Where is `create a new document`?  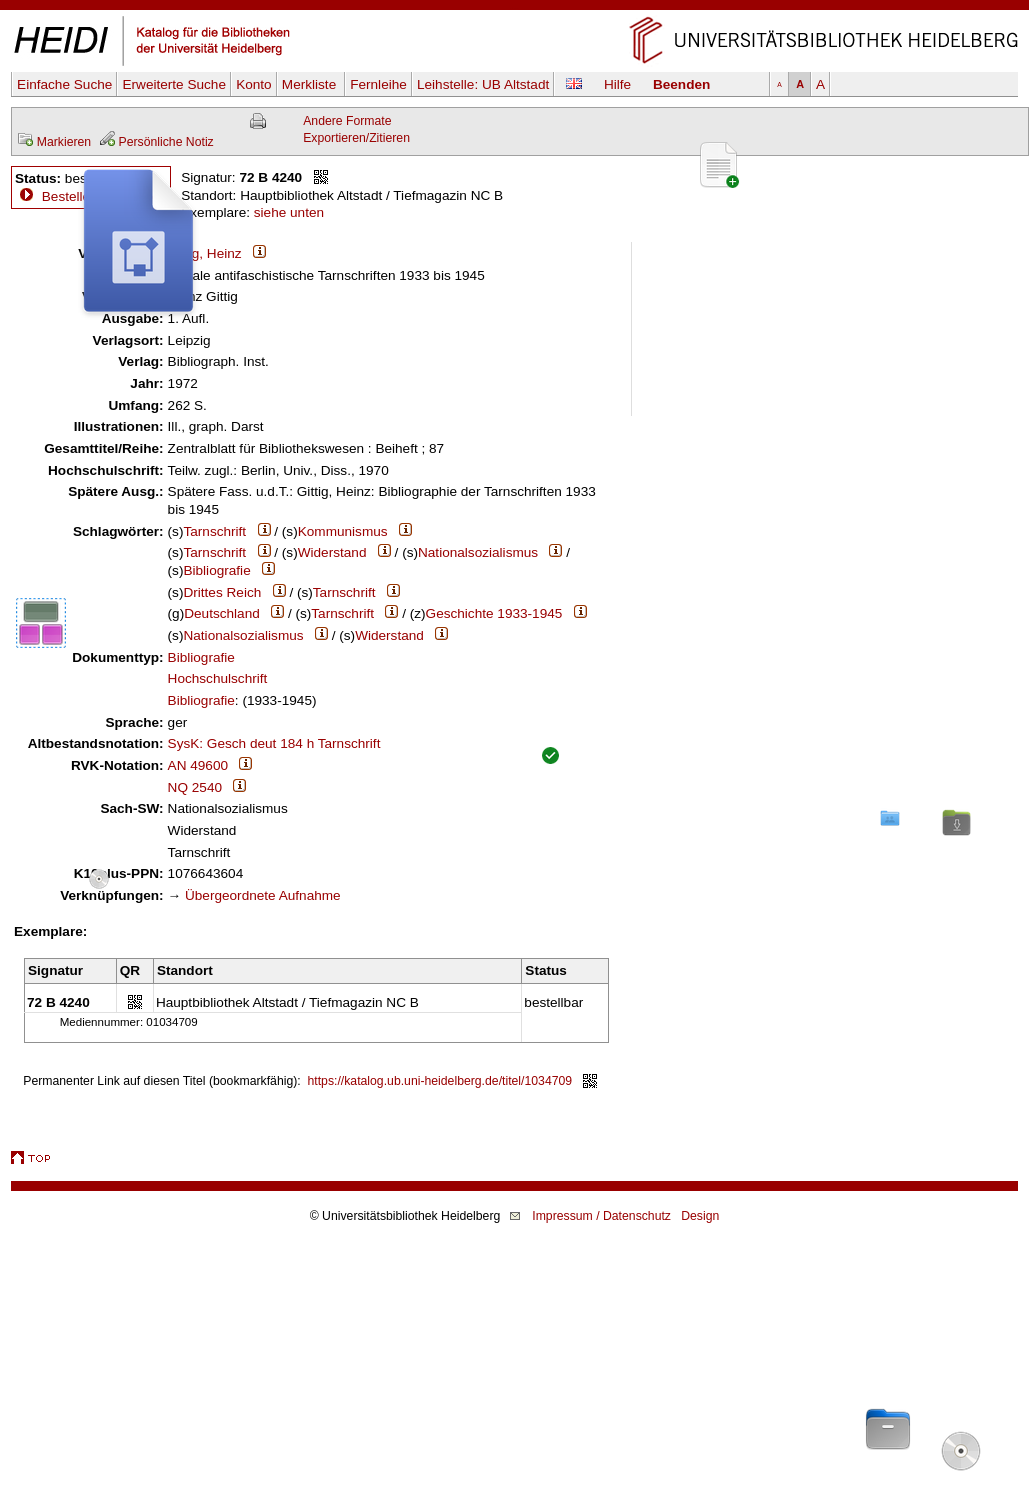 create a new document is located at coordinates (718, 164).